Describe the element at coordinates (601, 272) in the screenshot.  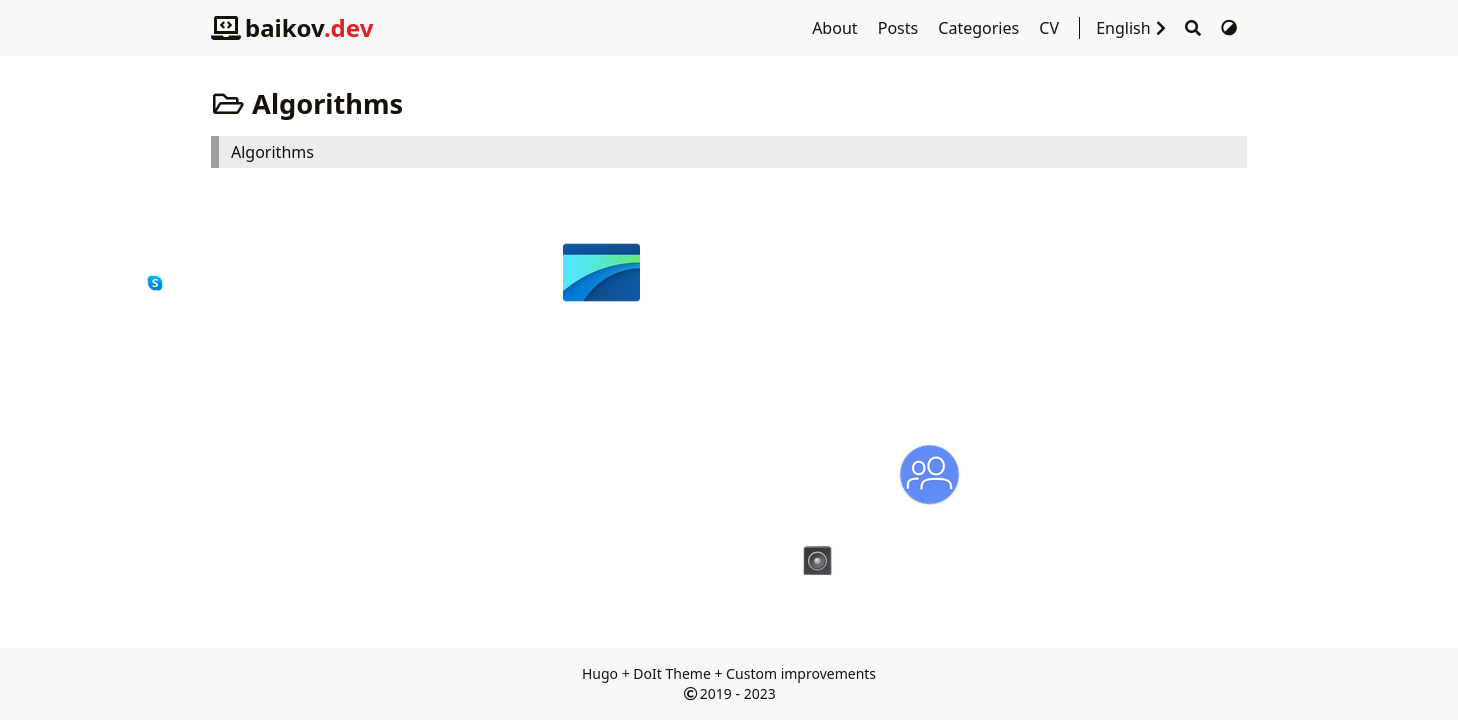
I see `launch microsoft edge webview runtime` at that location.